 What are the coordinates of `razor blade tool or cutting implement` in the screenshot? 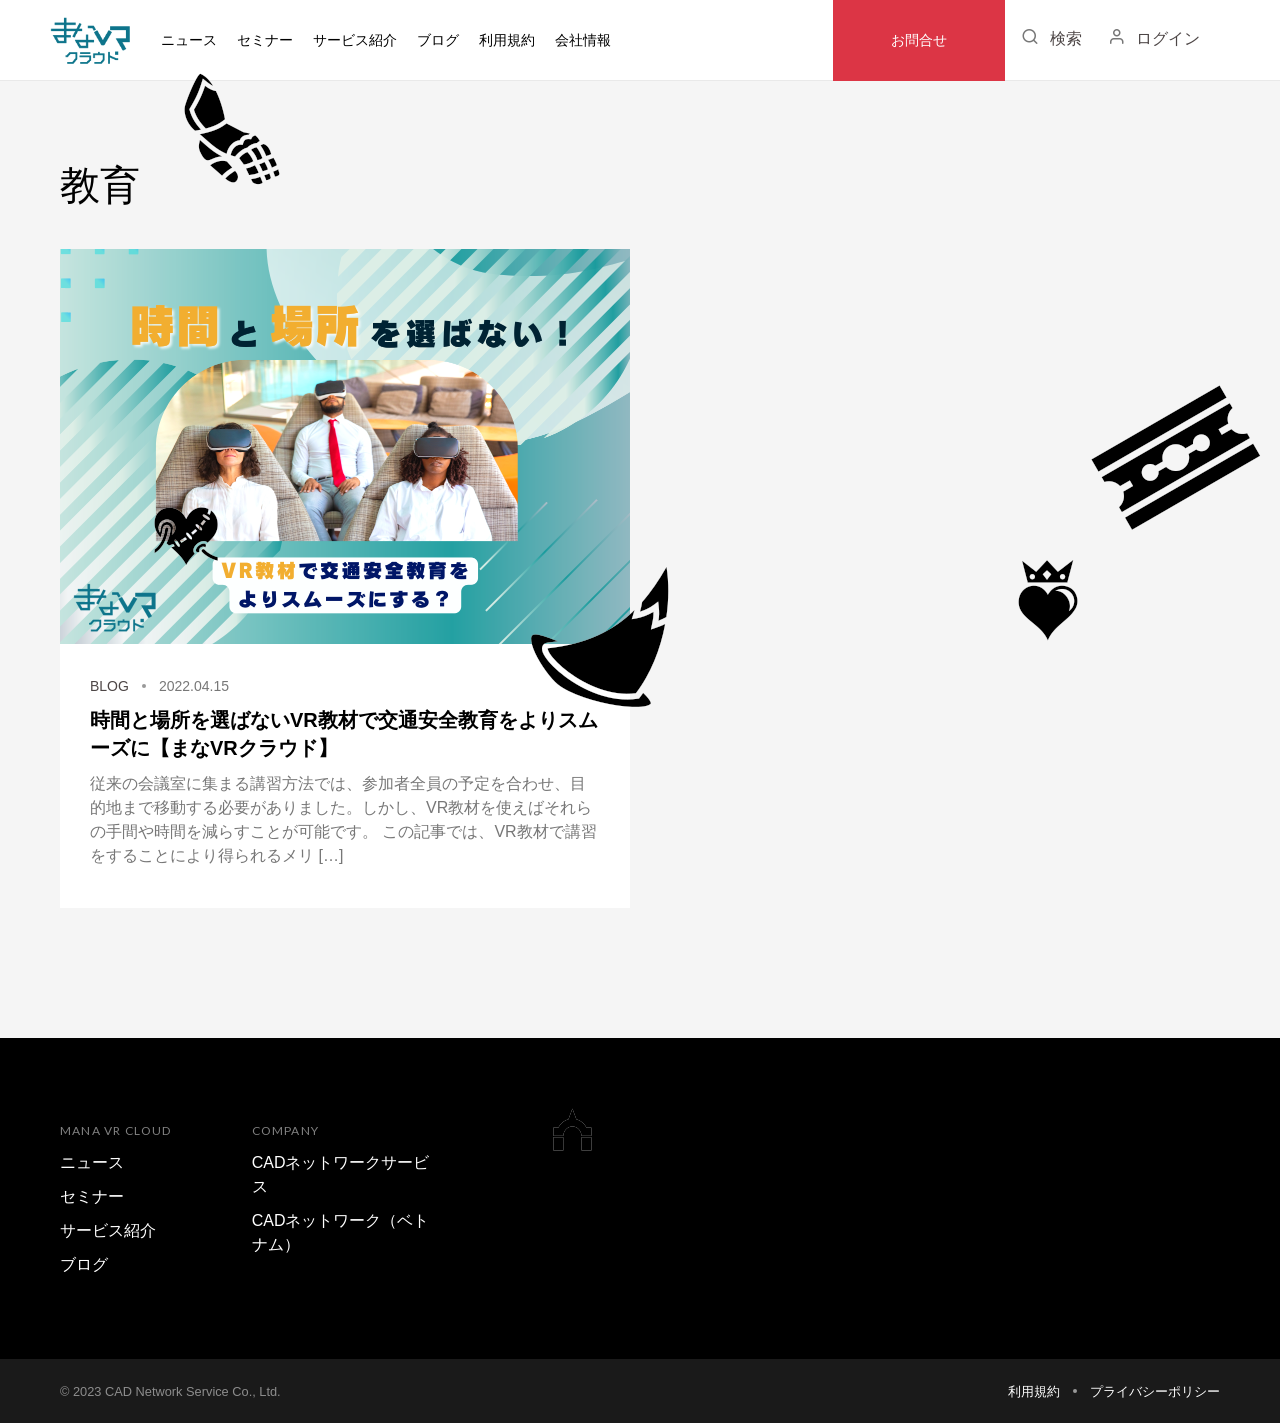 It's located at (1175, 458).